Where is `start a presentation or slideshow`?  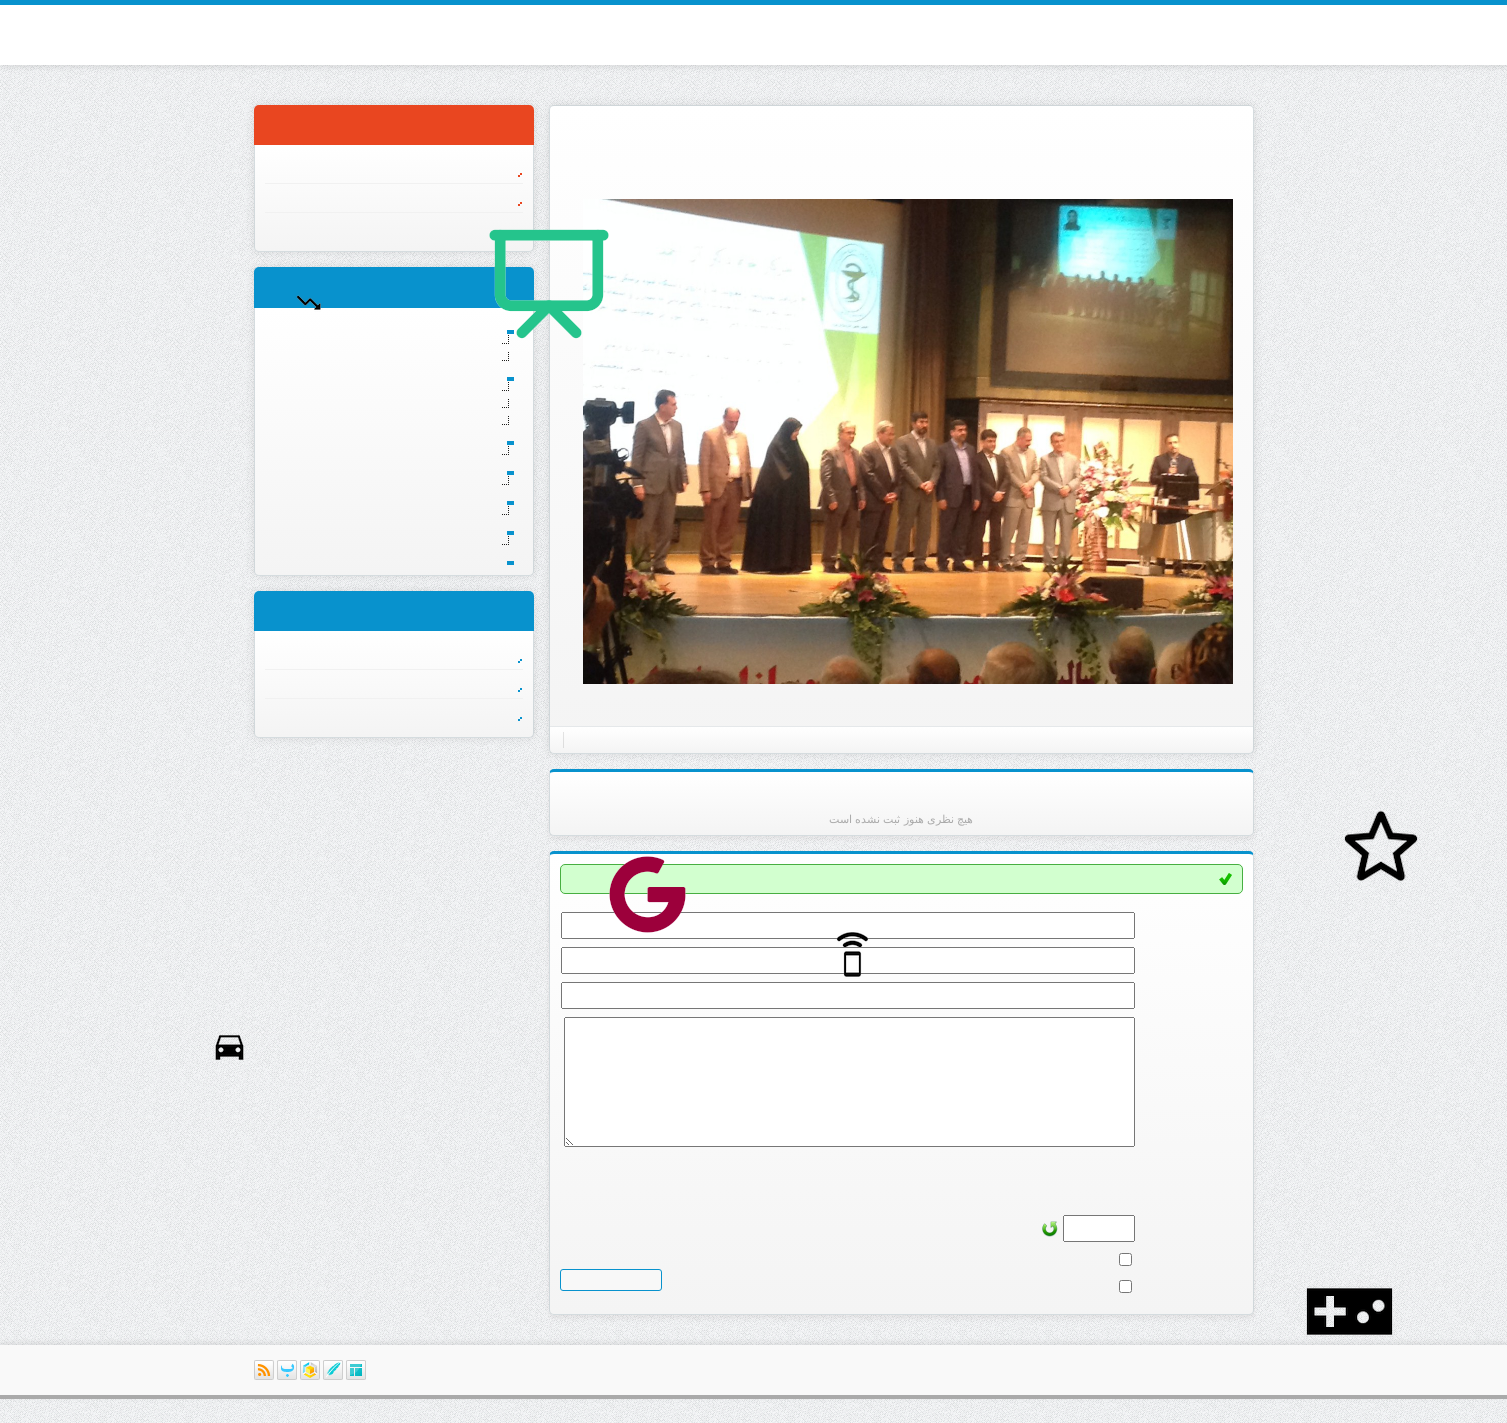 start a presentation or slideshow is located at coordinates (549, 284).